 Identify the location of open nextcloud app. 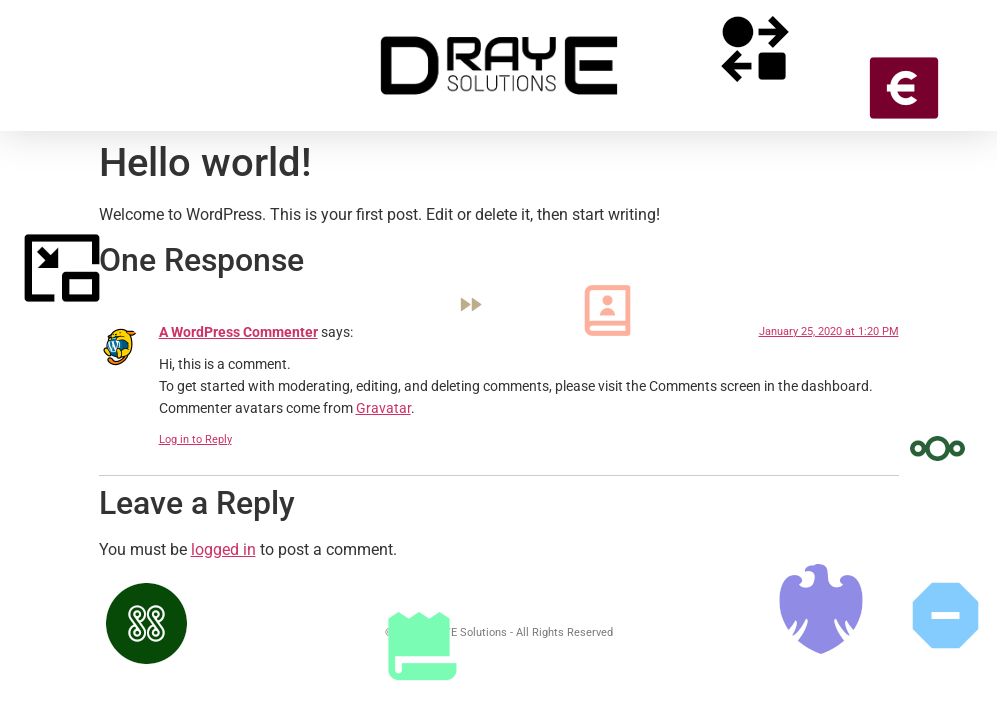
(937, 448).